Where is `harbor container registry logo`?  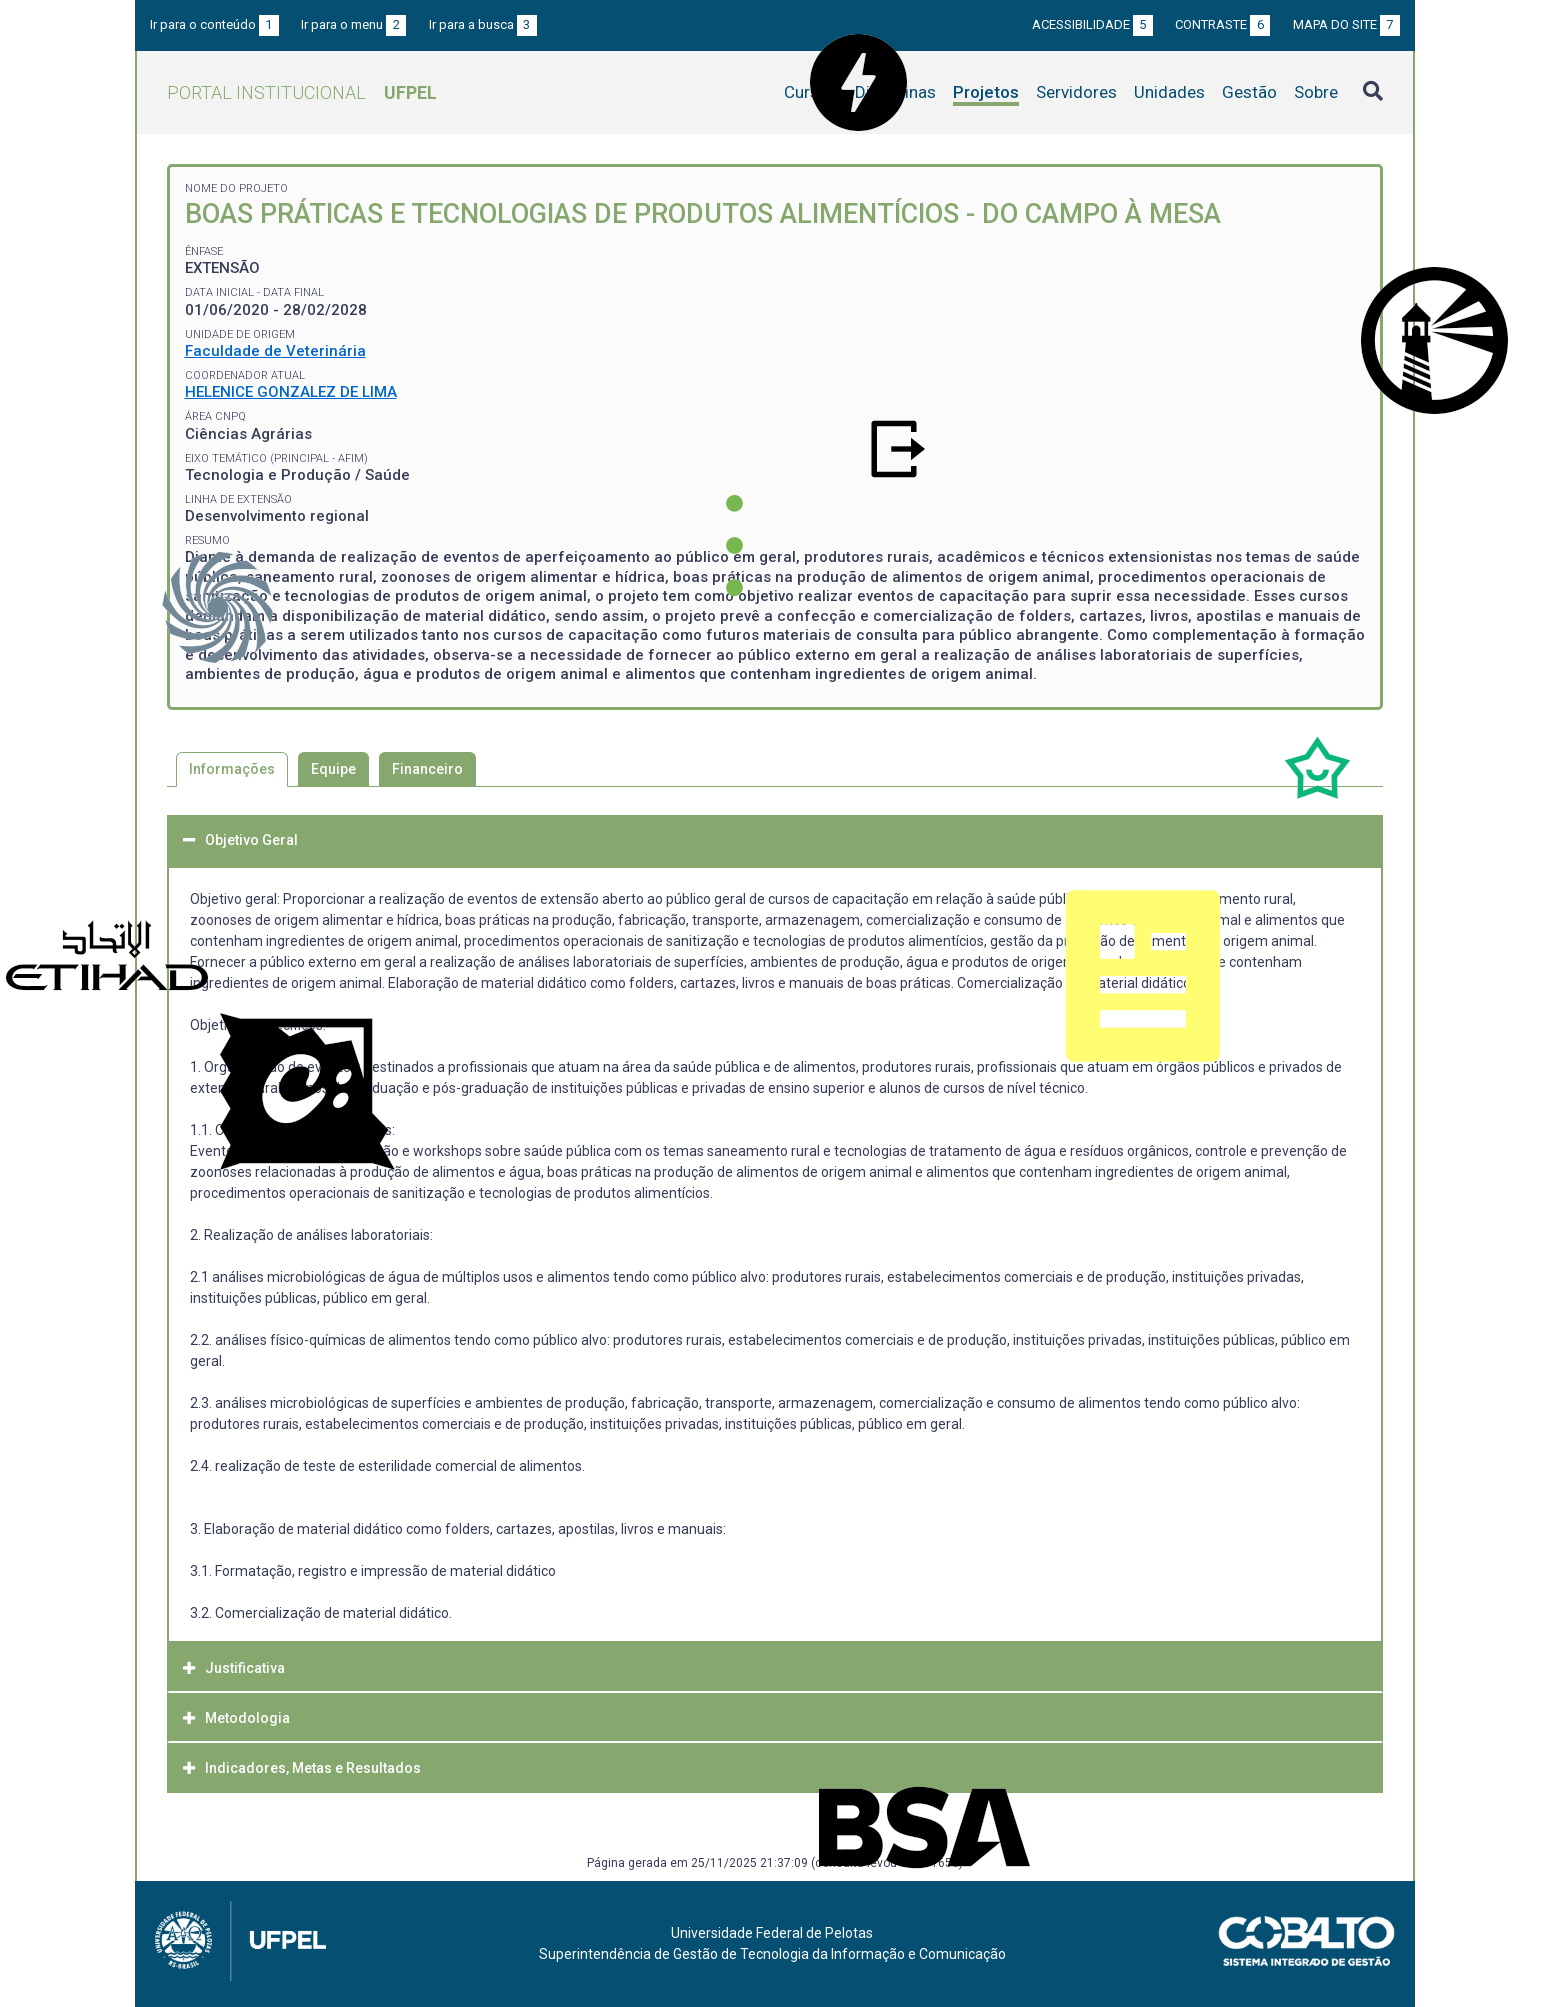 harbor container registry logo is located at coordinates (1434, 340).